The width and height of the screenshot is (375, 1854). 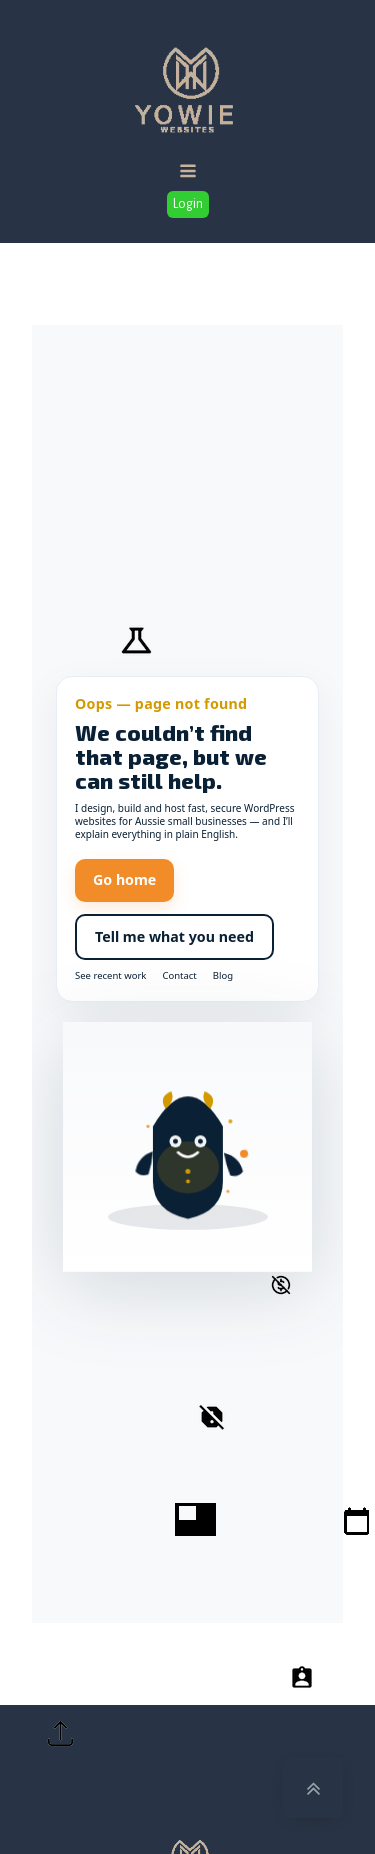 I want to click on disable or turn off reporting, so click(x=212, y=1417).